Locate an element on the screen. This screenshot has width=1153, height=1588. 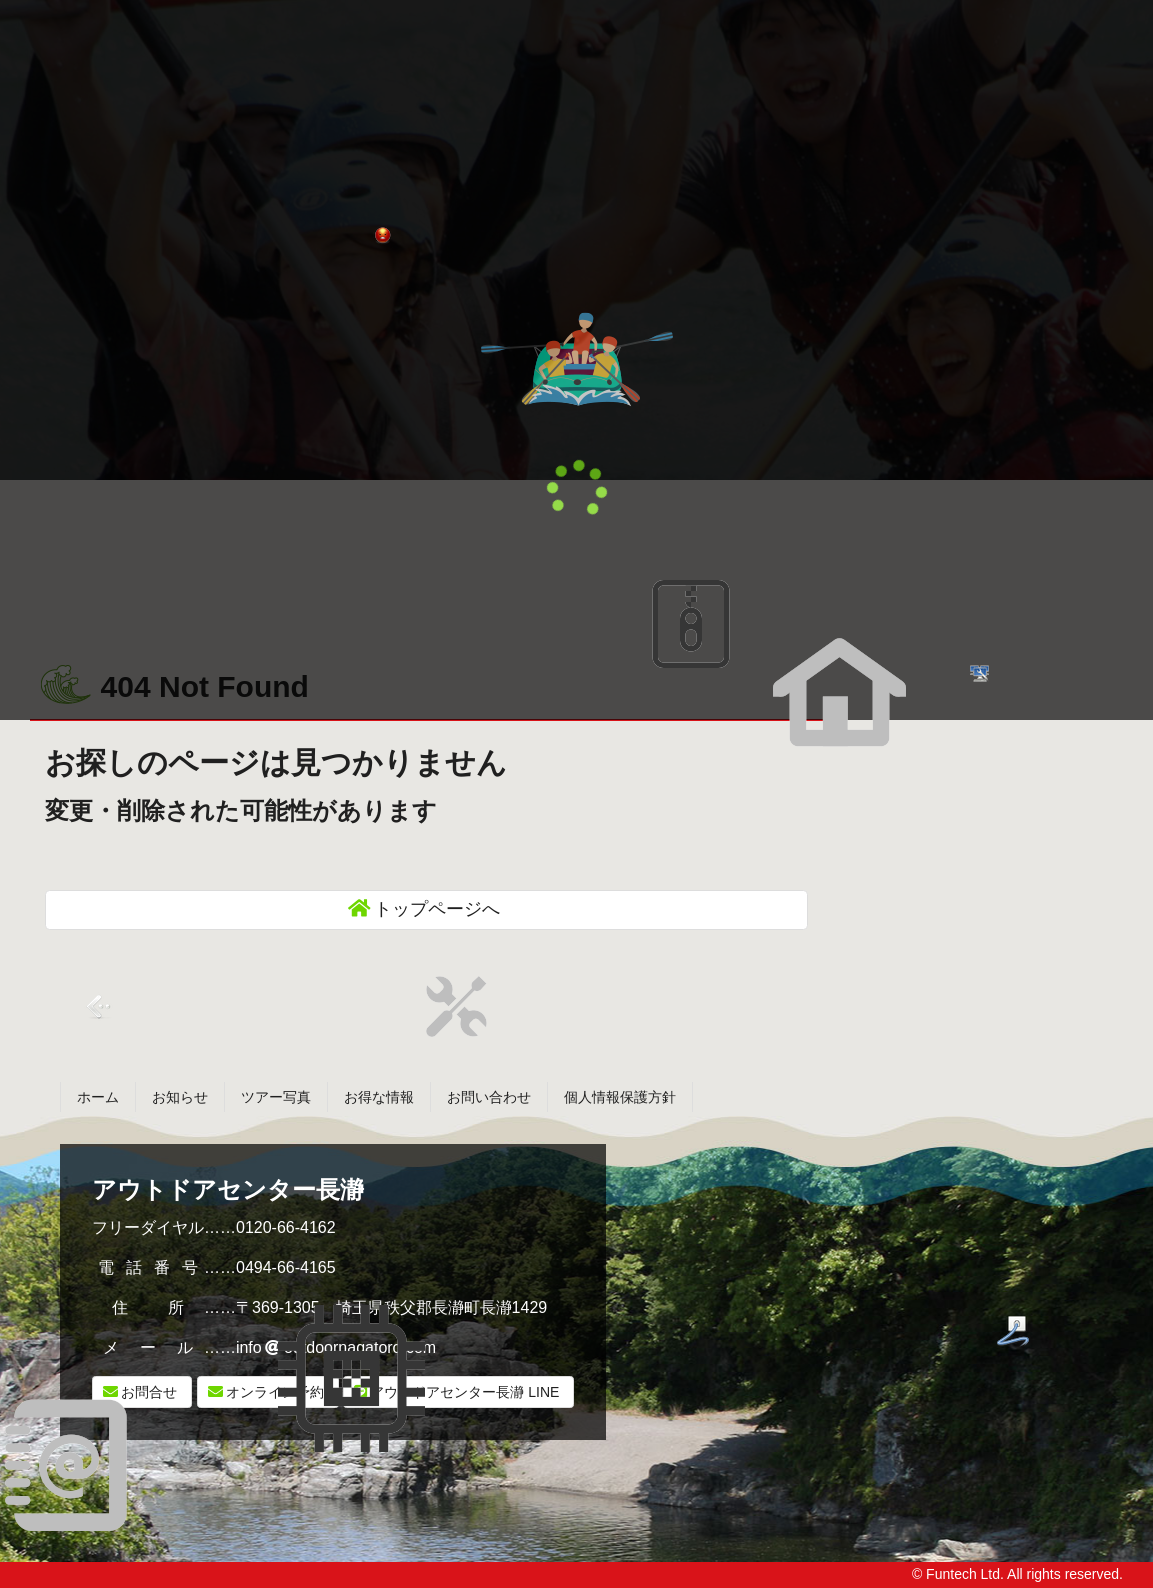
open address book or contacts is located at coordinates (74, 1461).